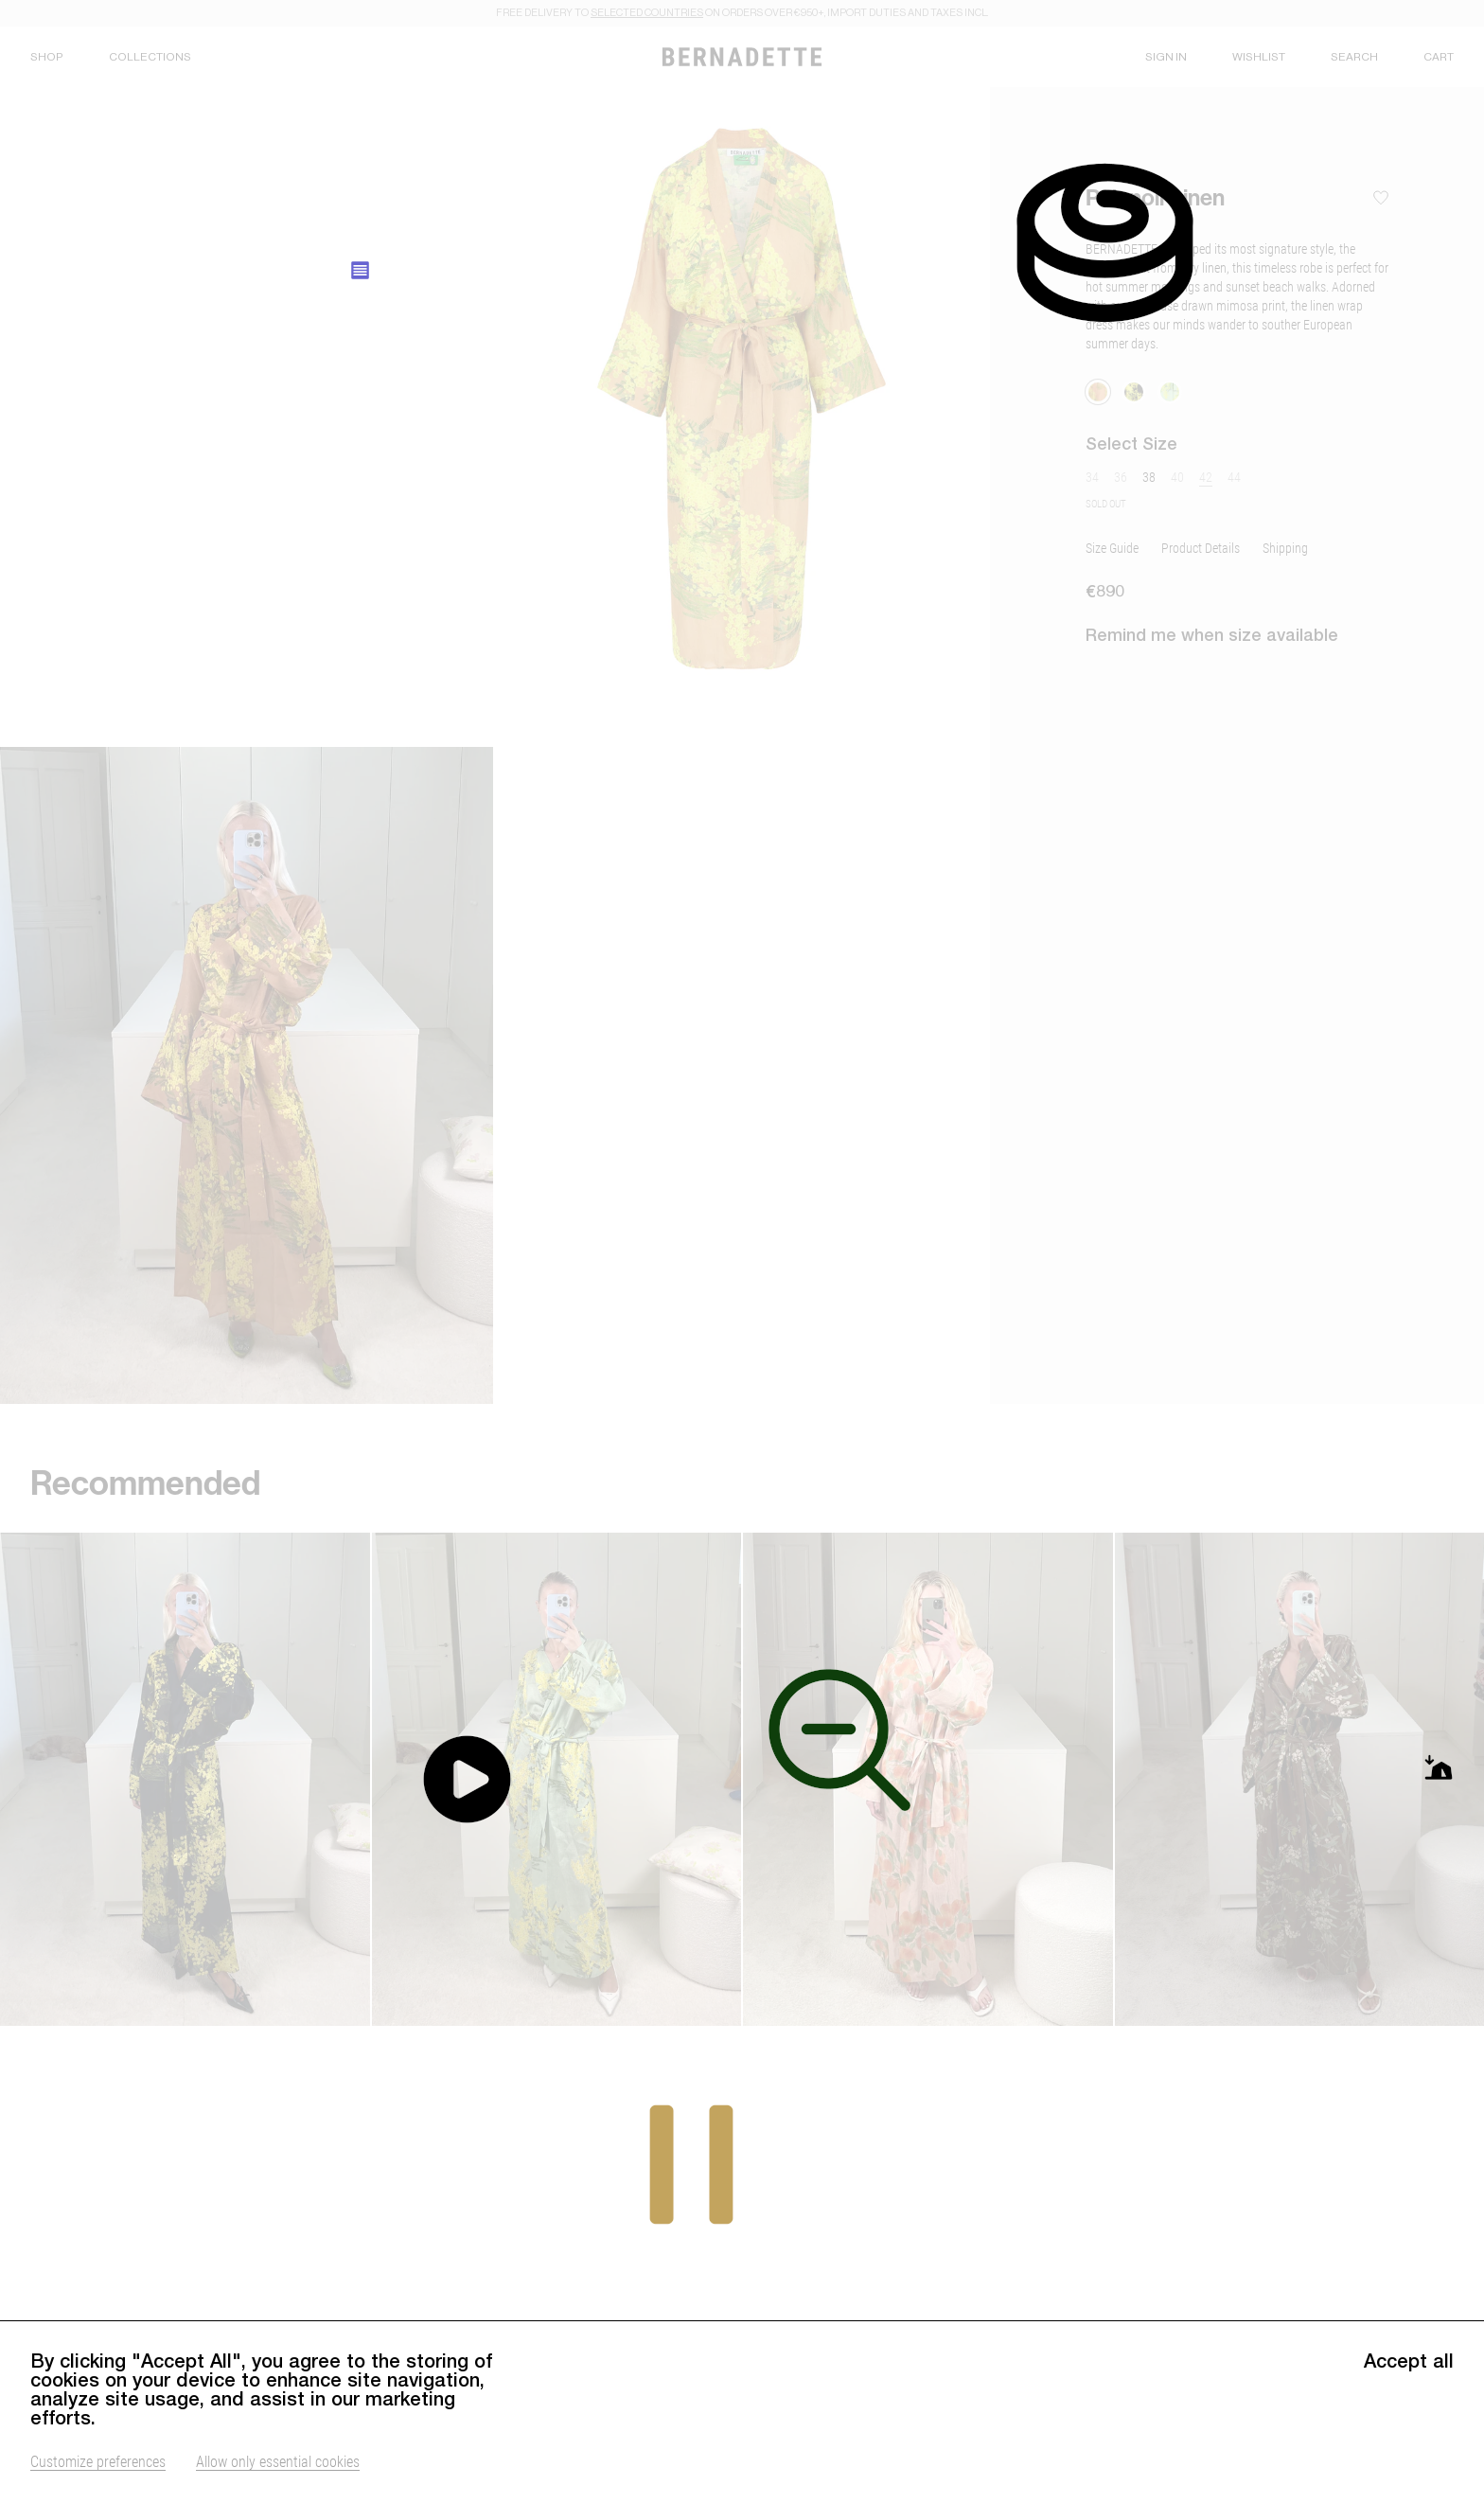 The height and width of the screenshot is (2503, 1484). What do you see at coordinates (467, 1779) in the screenshot?
I see `play media or video content` at bounding box center [467, 1779].